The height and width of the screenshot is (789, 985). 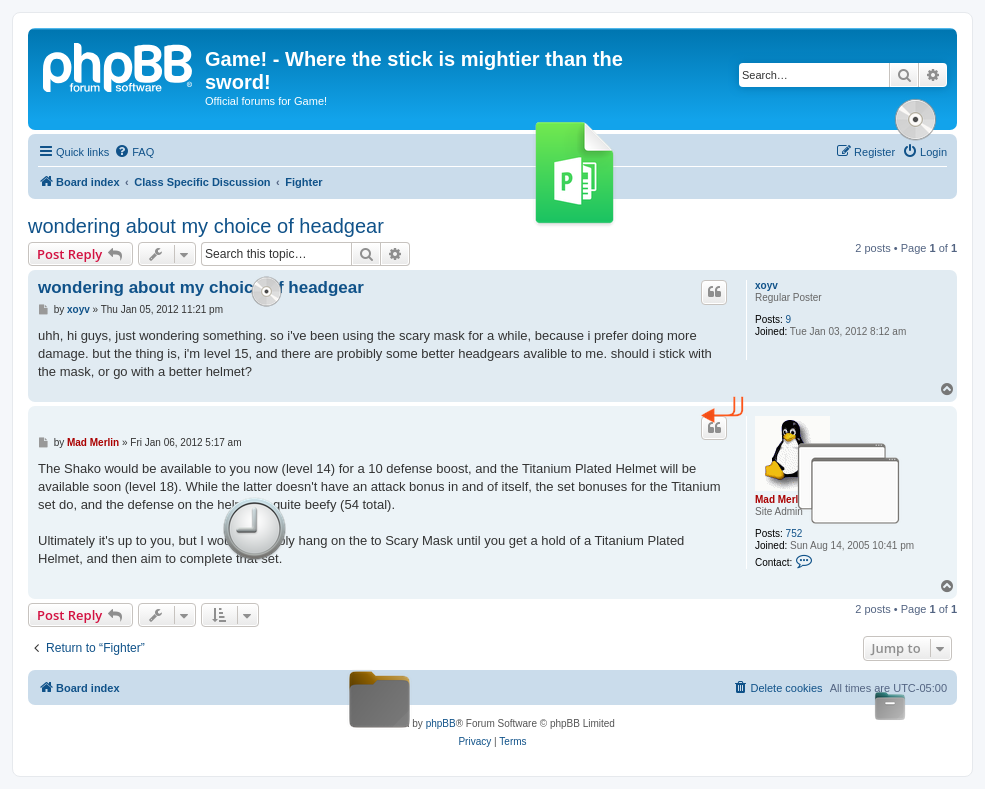 I want to click on open folder to view contents, so click(x=379, y=699).